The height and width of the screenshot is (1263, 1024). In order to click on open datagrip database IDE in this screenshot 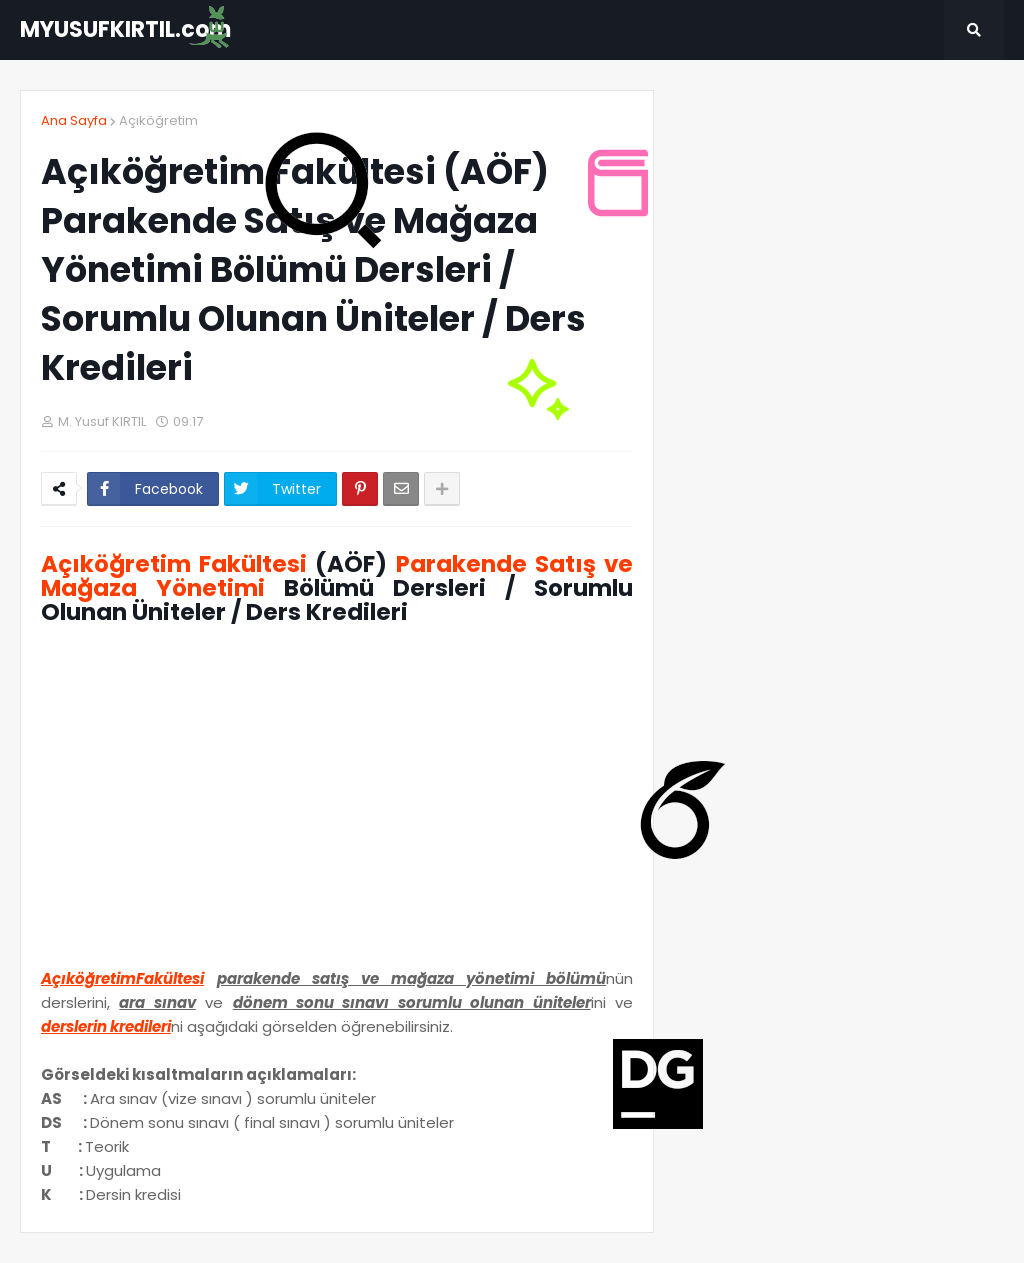, I will do `click(658, 1084)`.